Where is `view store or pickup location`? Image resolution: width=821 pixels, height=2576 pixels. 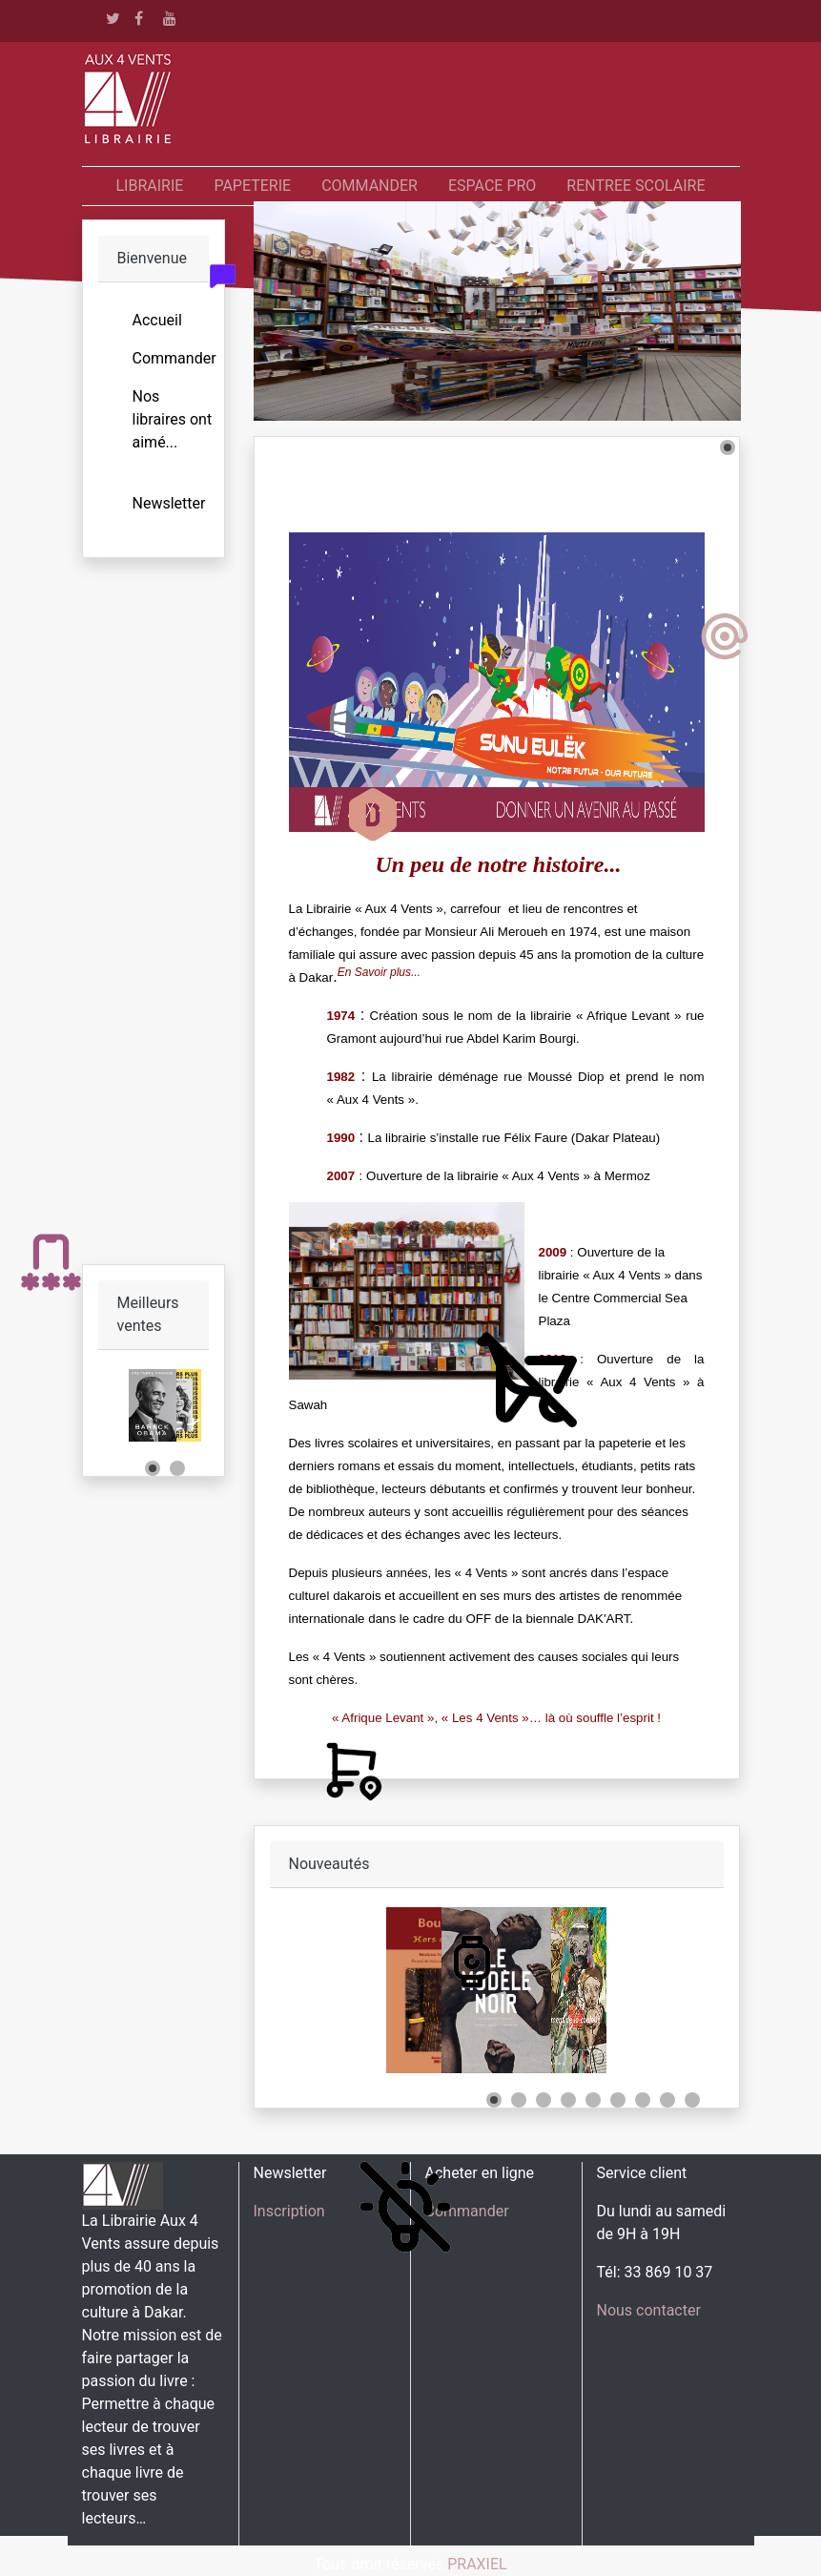 view store or pickup location is located at coordinates (351, 1770).